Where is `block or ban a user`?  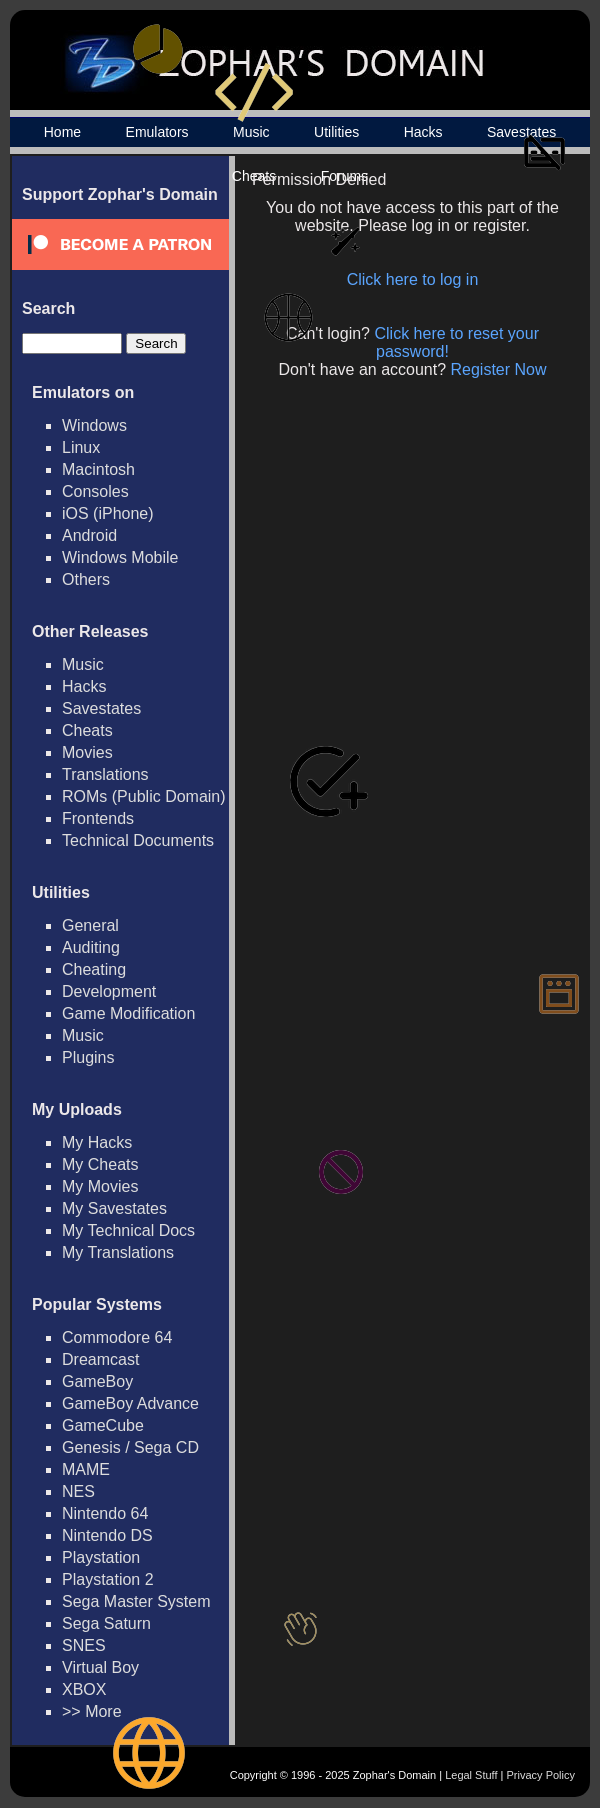
block or ban a user is located at coordinates (341, 1172).